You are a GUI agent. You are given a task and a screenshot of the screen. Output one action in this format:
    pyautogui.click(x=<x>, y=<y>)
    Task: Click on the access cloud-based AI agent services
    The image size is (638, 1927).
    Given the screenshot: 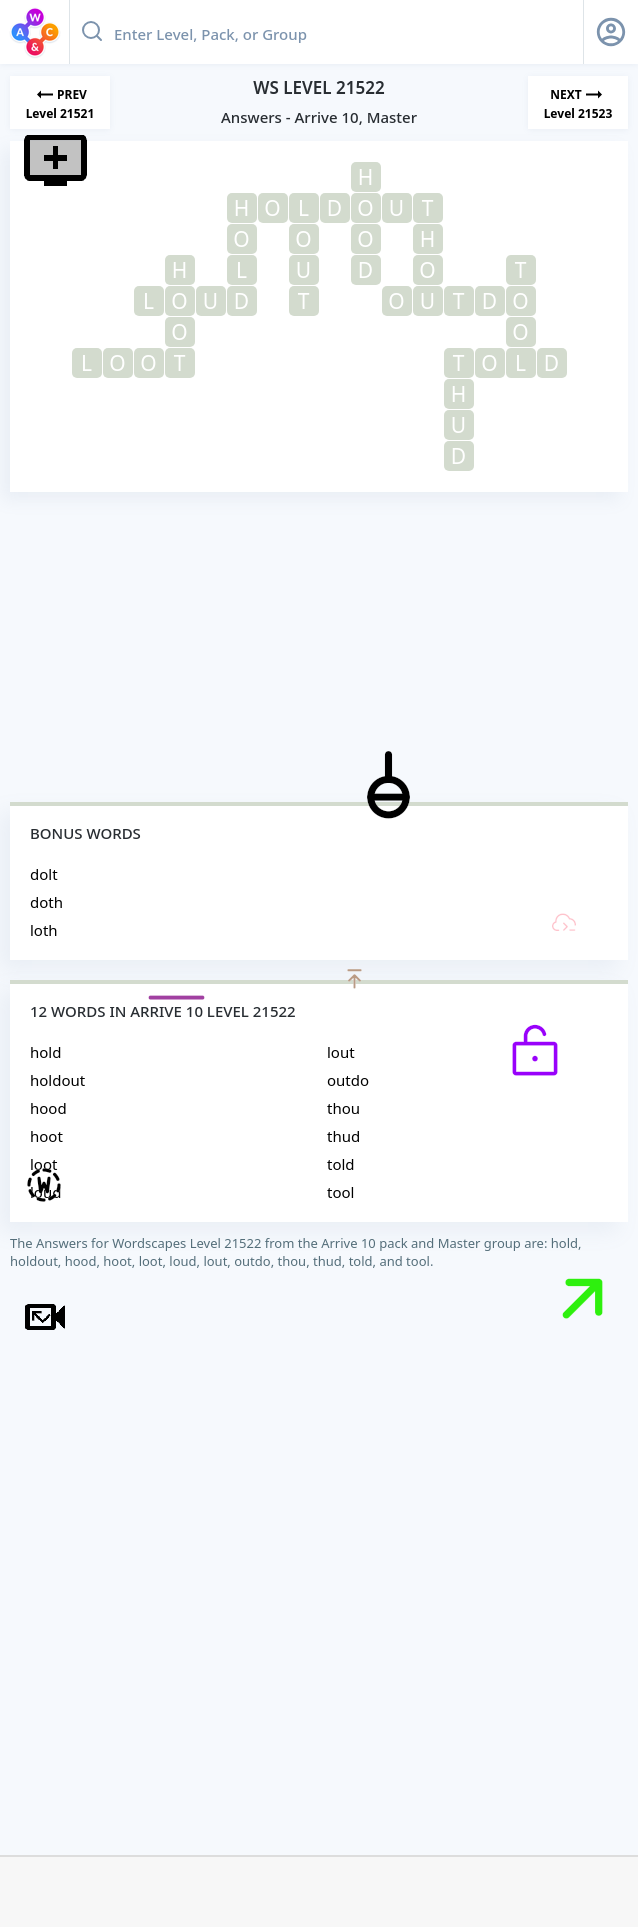 What is the action you would take?
    pyautogui.click(x=564, y=923)
    